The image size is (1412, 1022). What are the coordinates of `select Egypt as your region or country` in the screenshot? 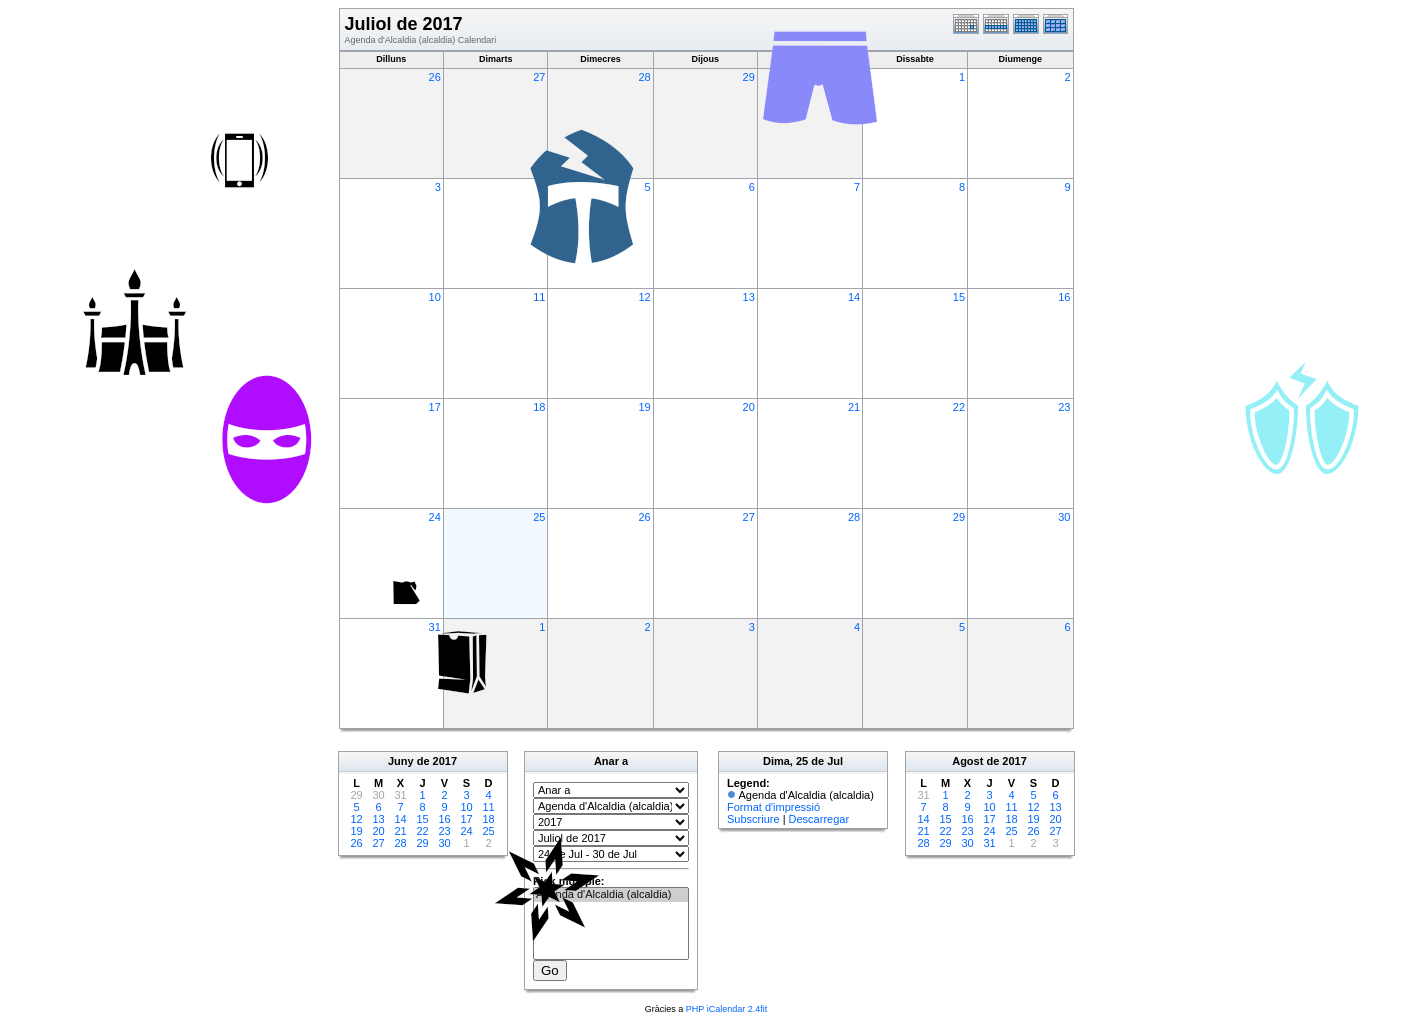 It's located at (406, 592).